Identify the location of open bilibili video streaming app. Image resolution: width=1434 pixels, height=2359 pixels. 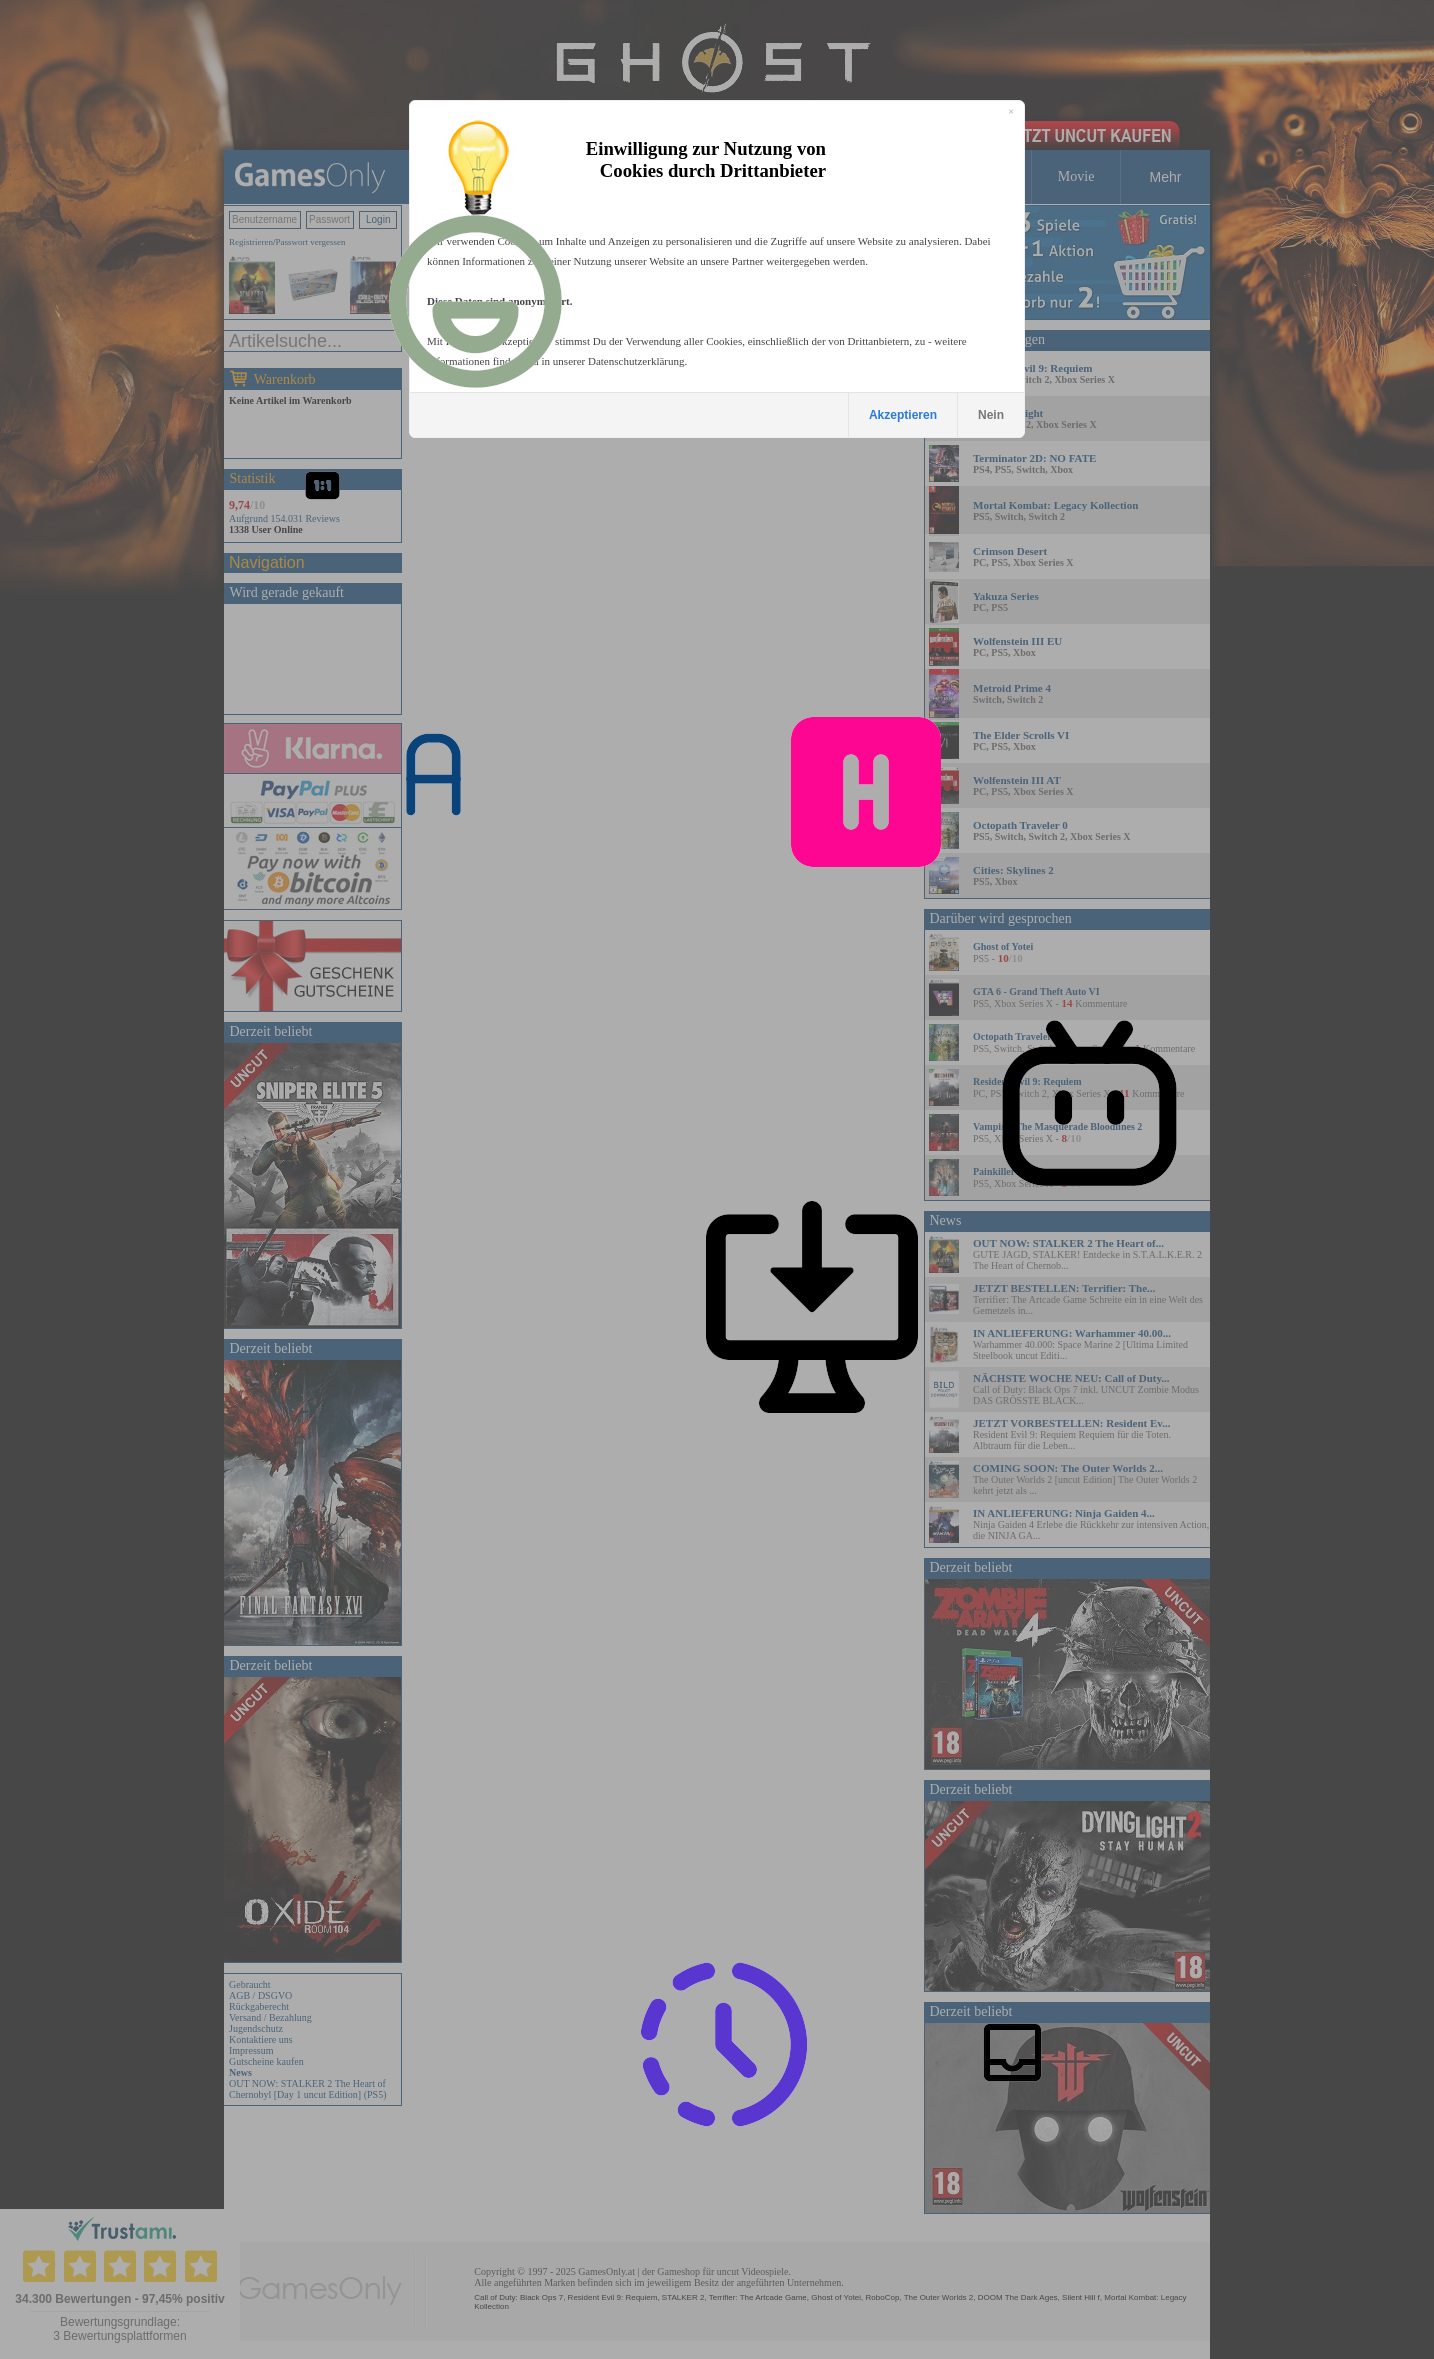
(1089, 1107).